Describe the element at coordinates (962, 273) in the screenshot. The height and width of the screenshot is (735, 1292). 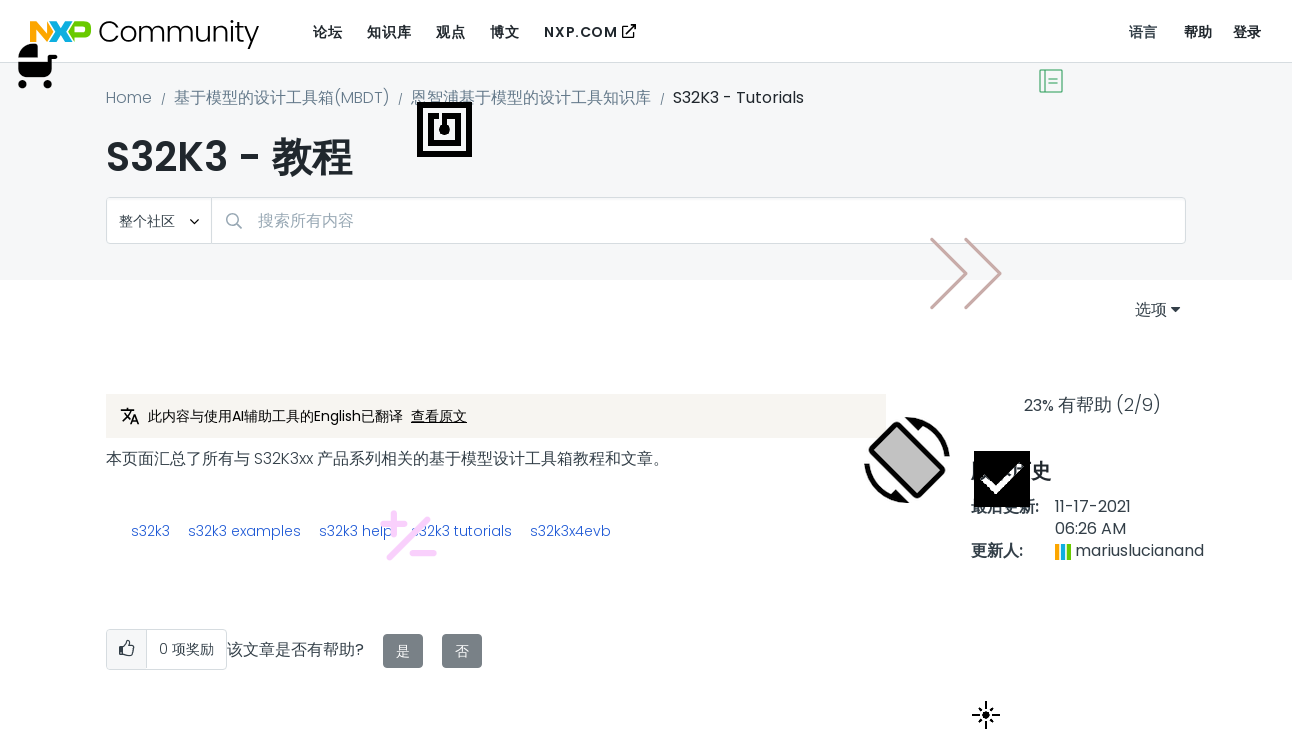
I see `skip forward or advance to next item` at that location.